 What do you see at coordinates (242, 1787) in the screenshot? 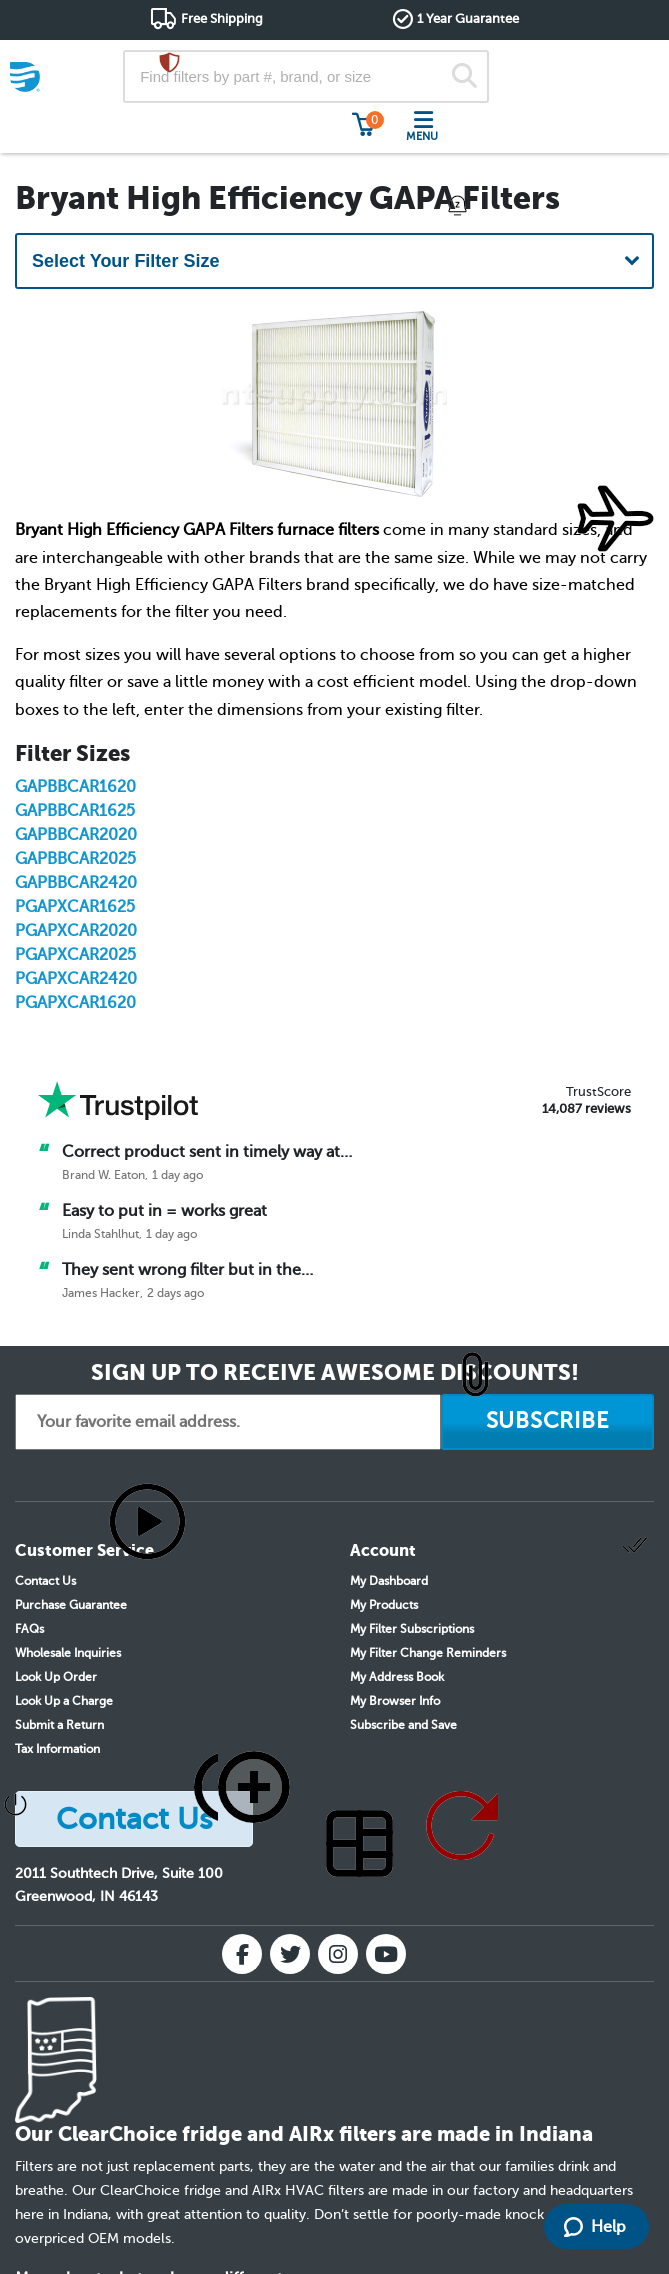
I see `add a duplicate control point` at bounding box center [242, 1787].